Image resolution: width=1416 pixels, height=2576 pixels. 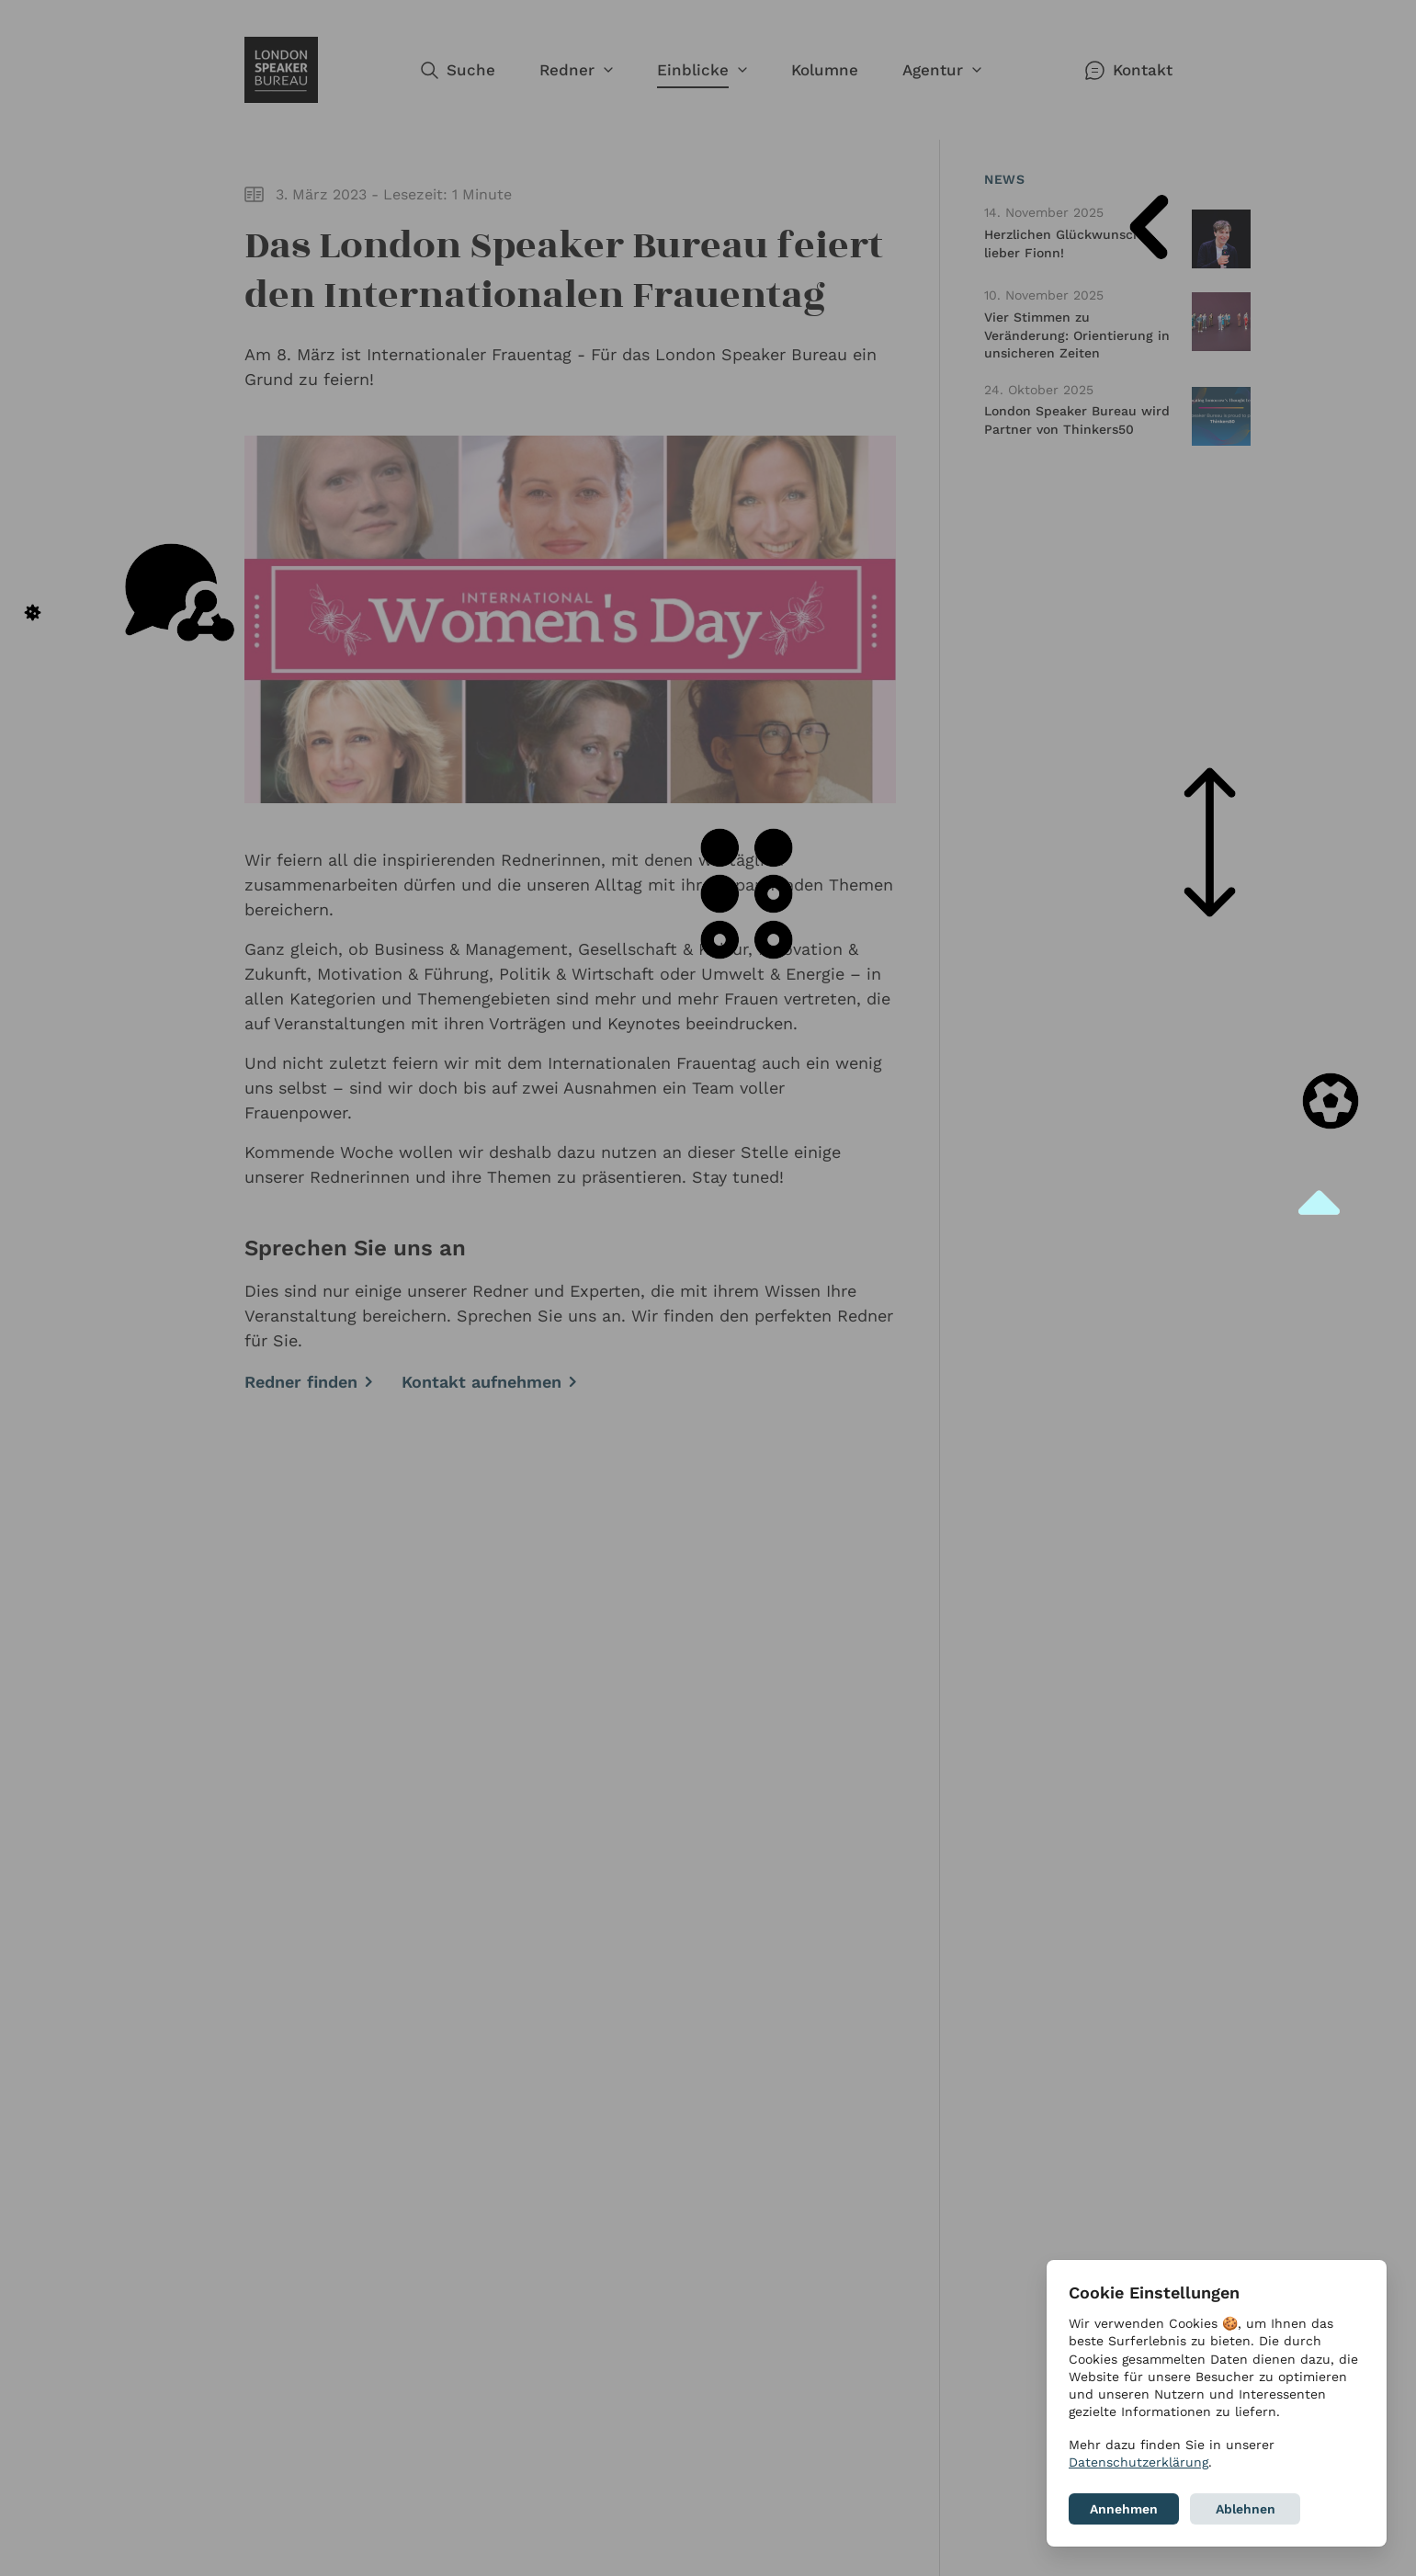 I want to click on indicates a virus or malware threat detected, so click(x=32, y=612).